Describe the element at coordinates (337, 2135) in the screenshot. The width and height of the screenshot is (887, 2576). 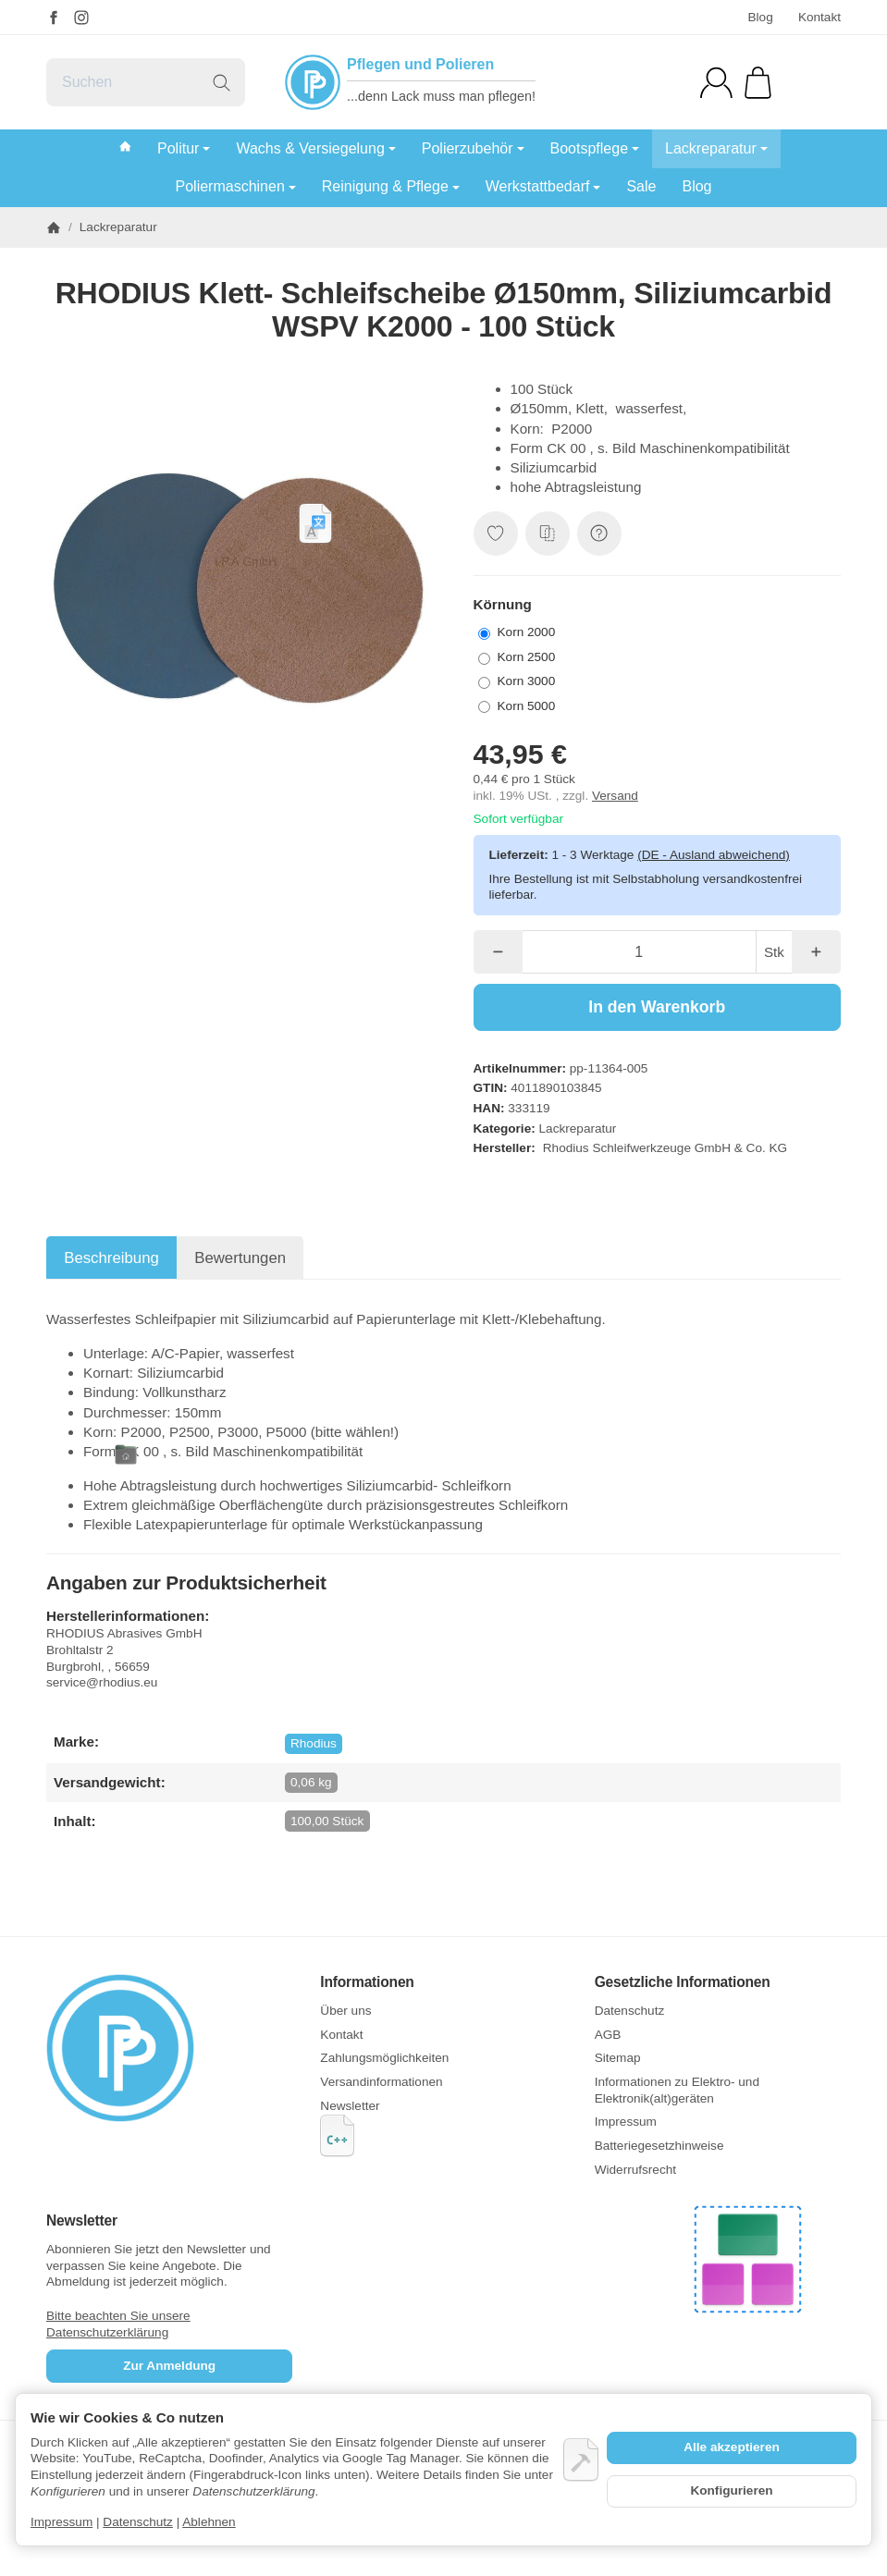
I see `a C++ source code file` at that location.